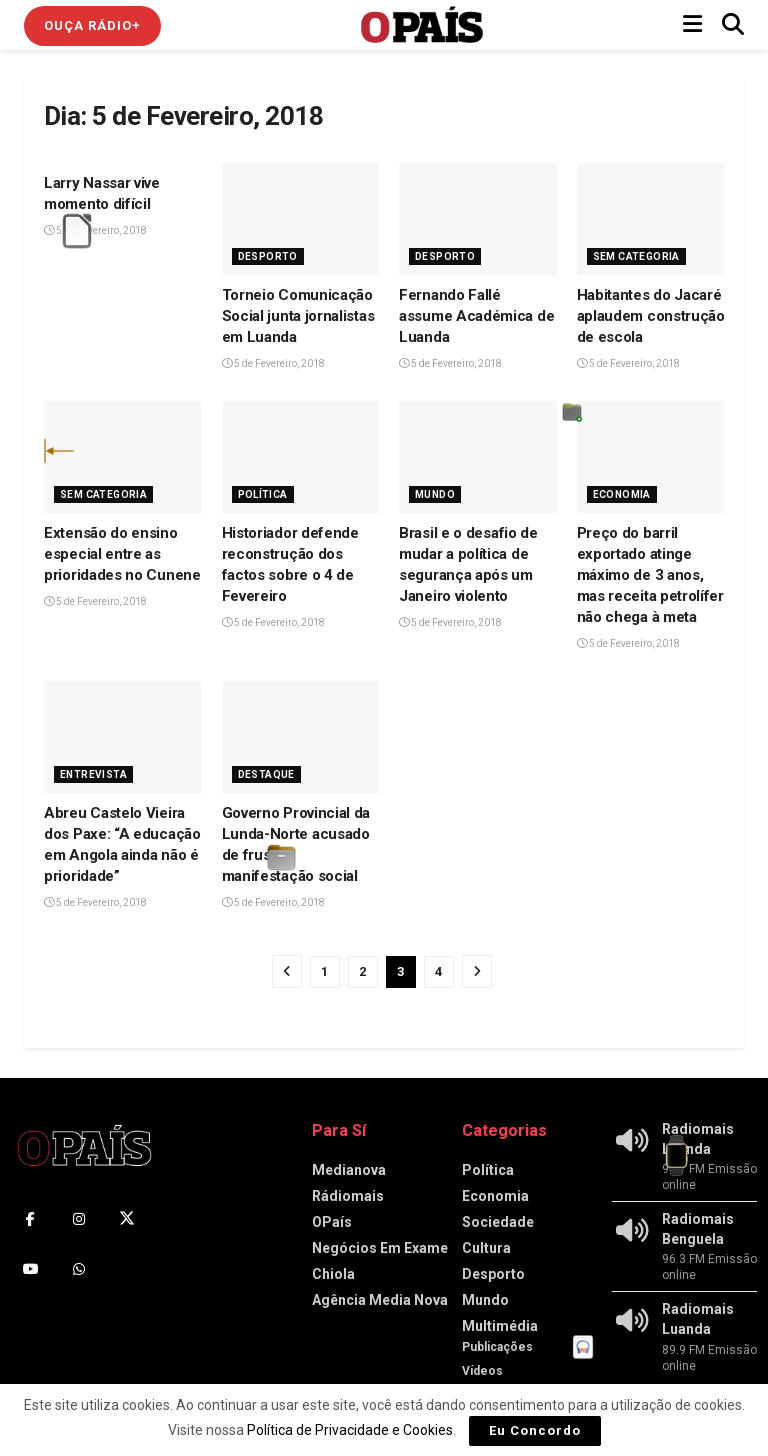  I want to click on open libreoffice suite, so click(77, 231).